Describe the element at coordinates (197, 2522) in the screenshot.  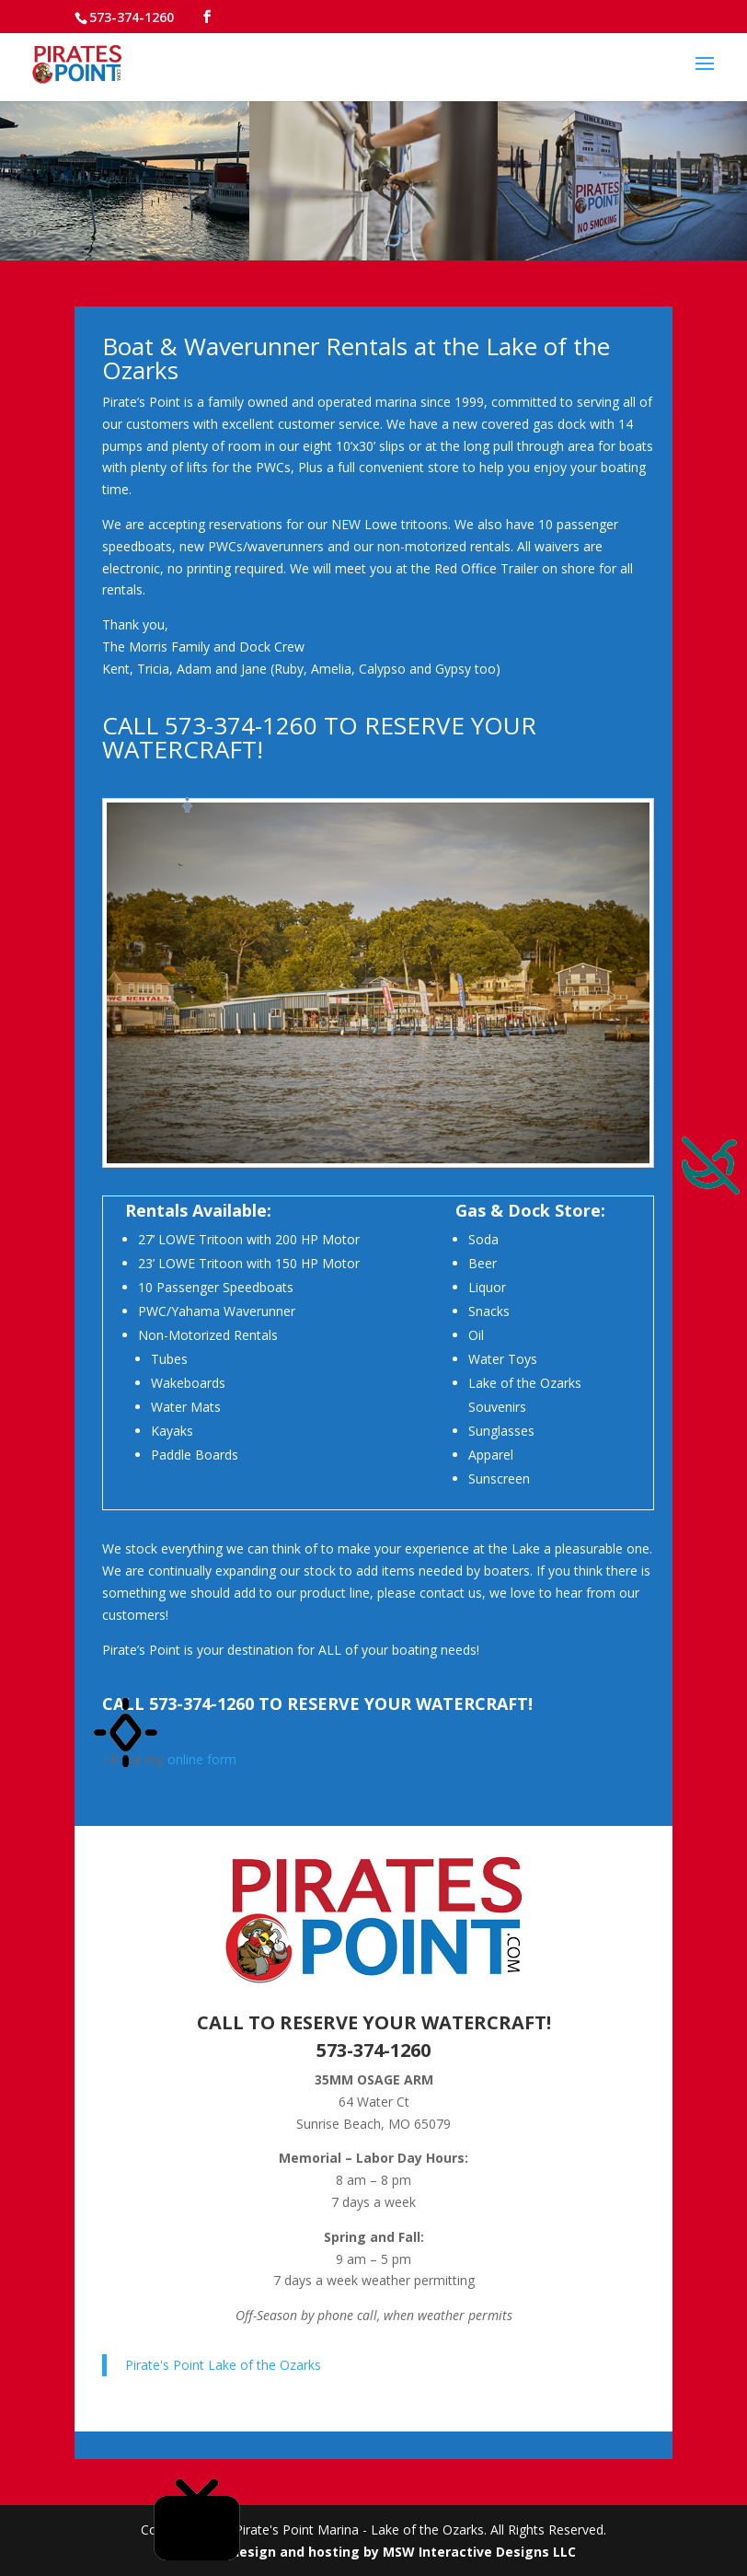
I see `access tv or display settings` at that location.